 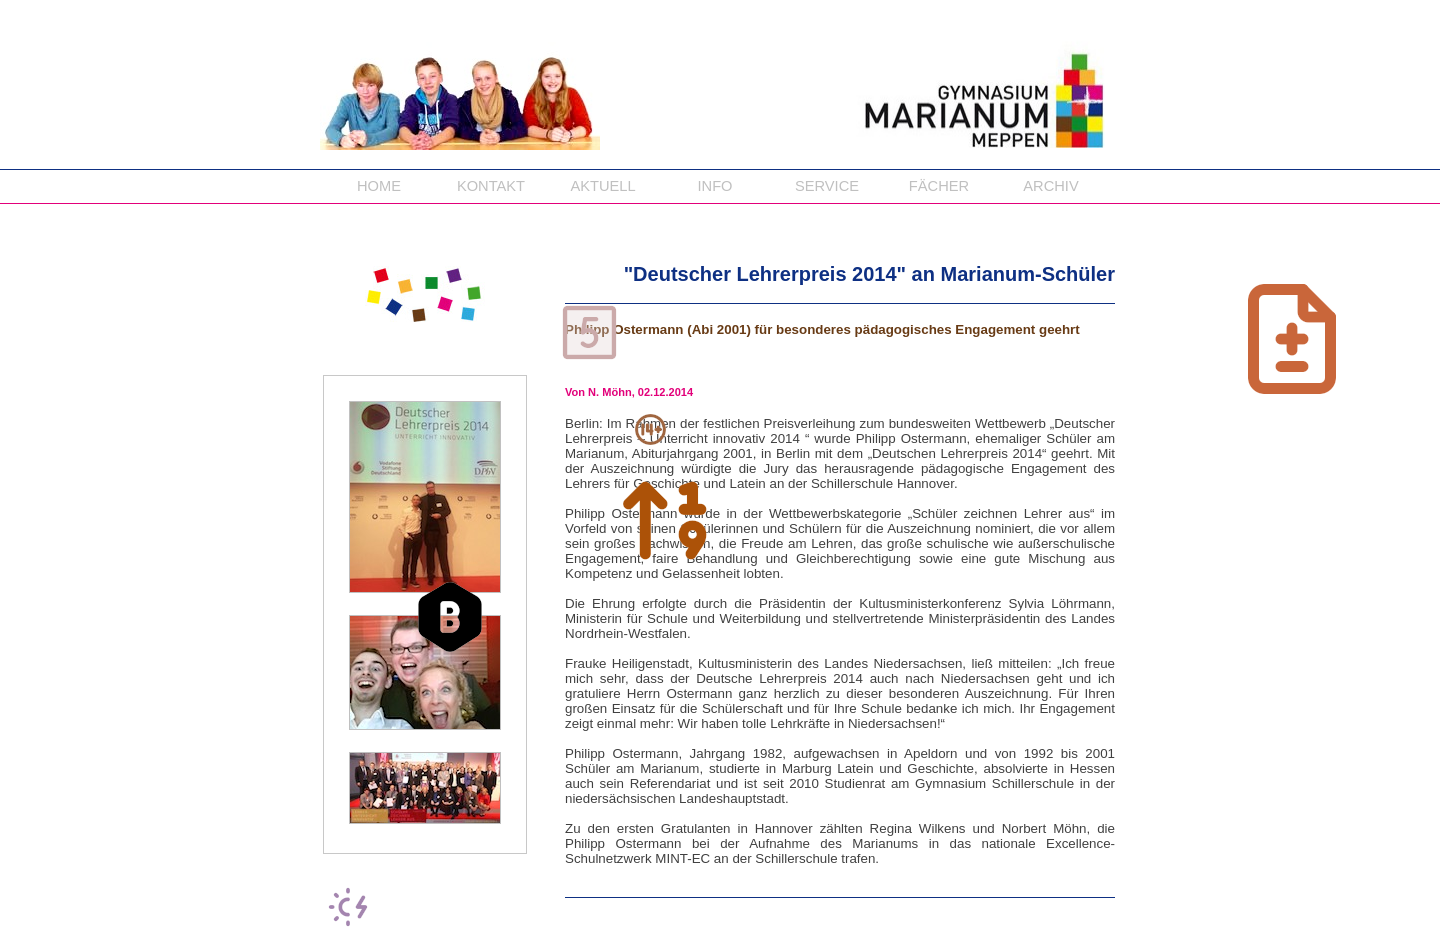 What do you see at coordinates (1292, 339) in the screenshot?
I see `view file differences or changes` at bounding box center [1292, 339].